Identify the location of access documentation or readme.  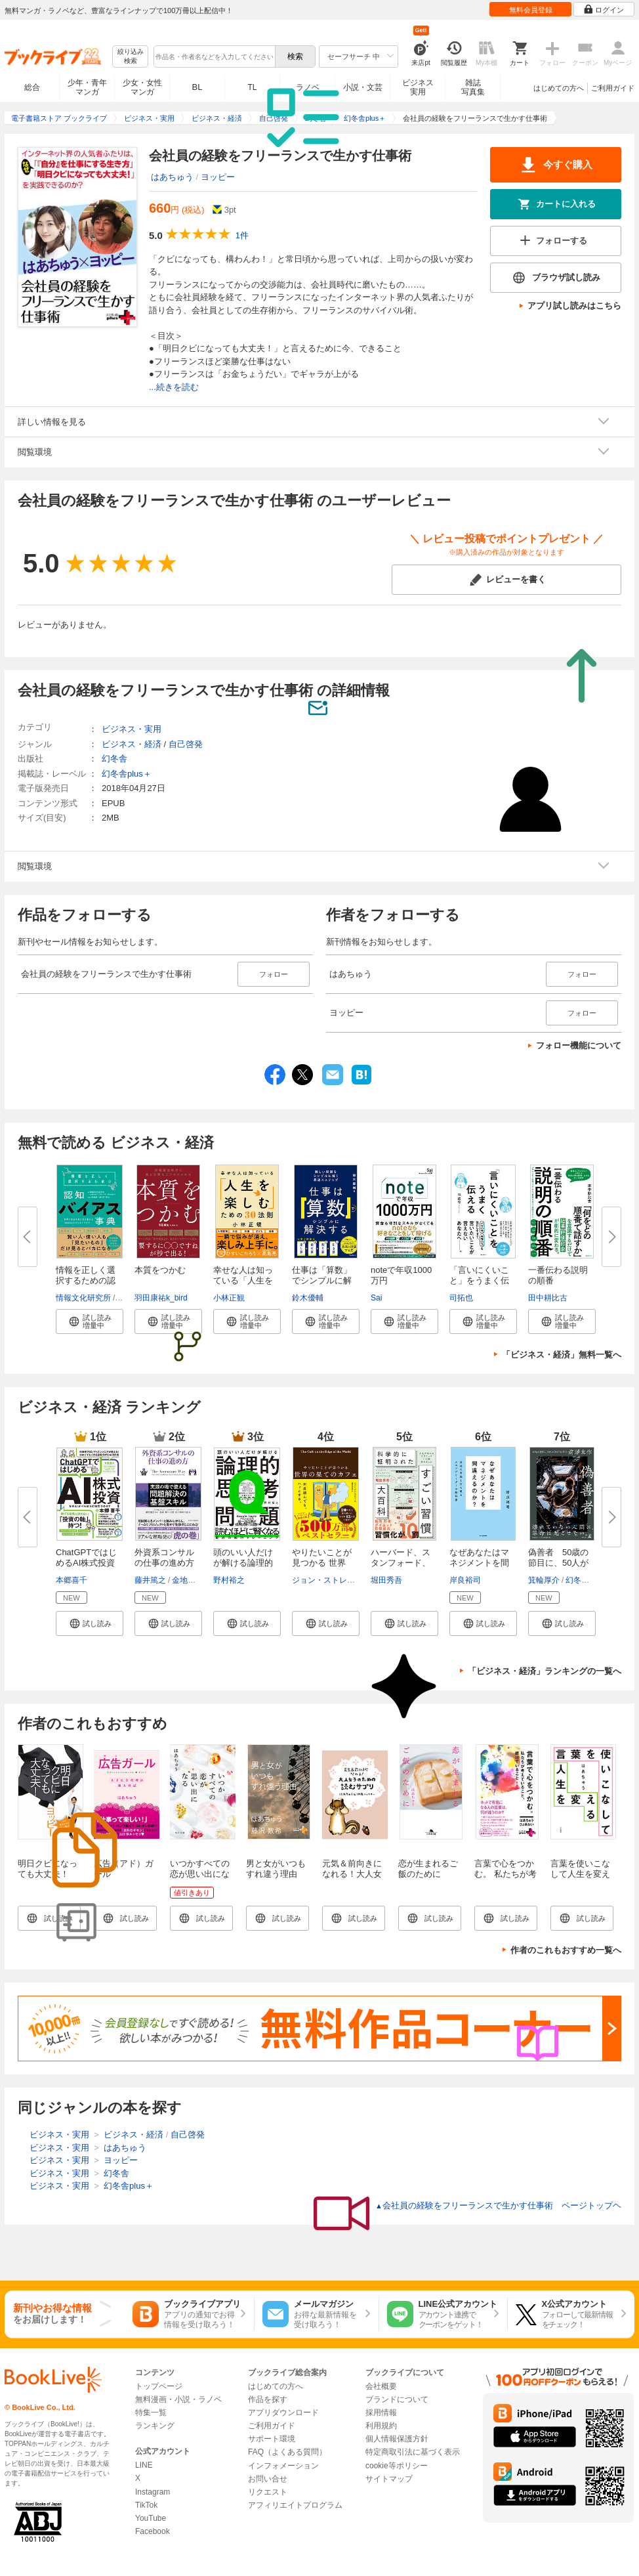
(537, 2044).